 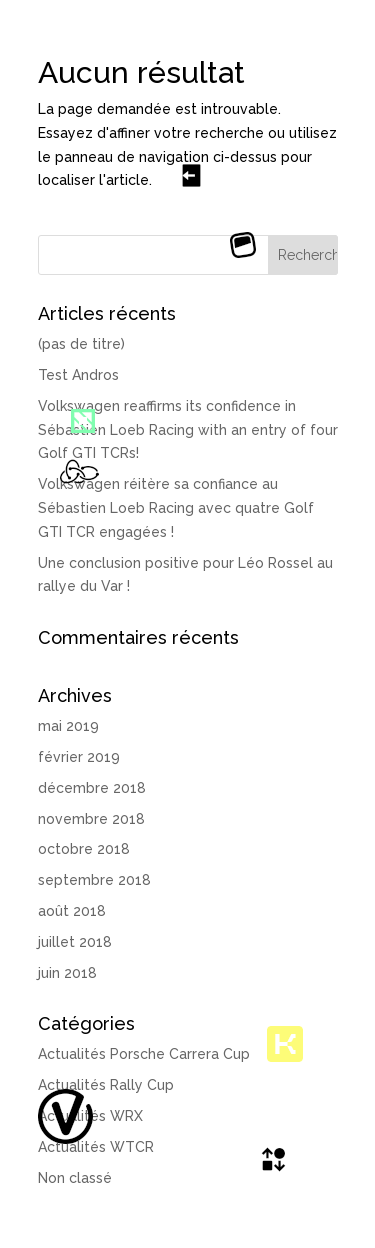 What do you see at coordinates (273, 1159) in the screenshot?
I see `swap or exchange items` at bounding box center [273, 1159].